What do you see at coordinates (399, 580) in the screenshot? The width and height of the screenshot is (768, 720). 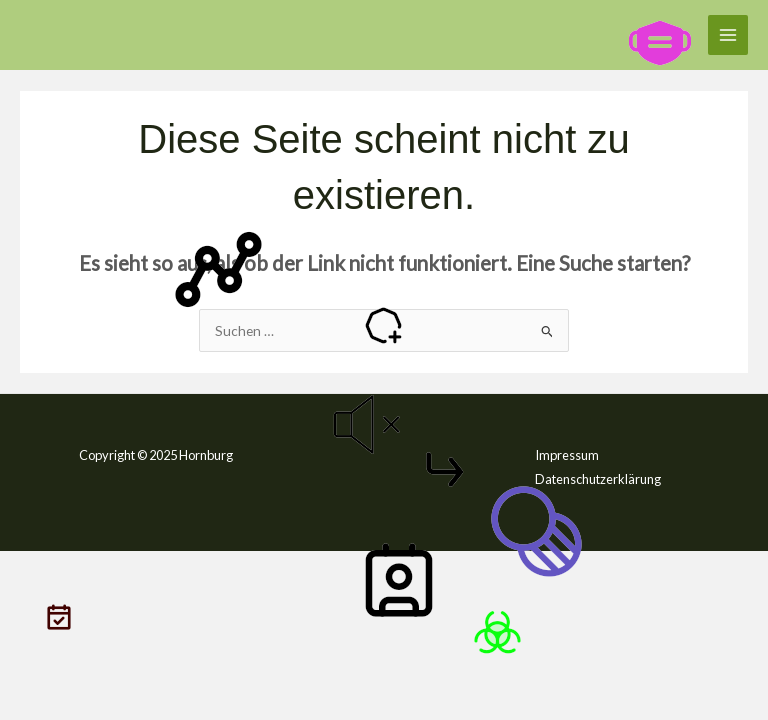 I see `view contact details` at bounding box center [399, 580].